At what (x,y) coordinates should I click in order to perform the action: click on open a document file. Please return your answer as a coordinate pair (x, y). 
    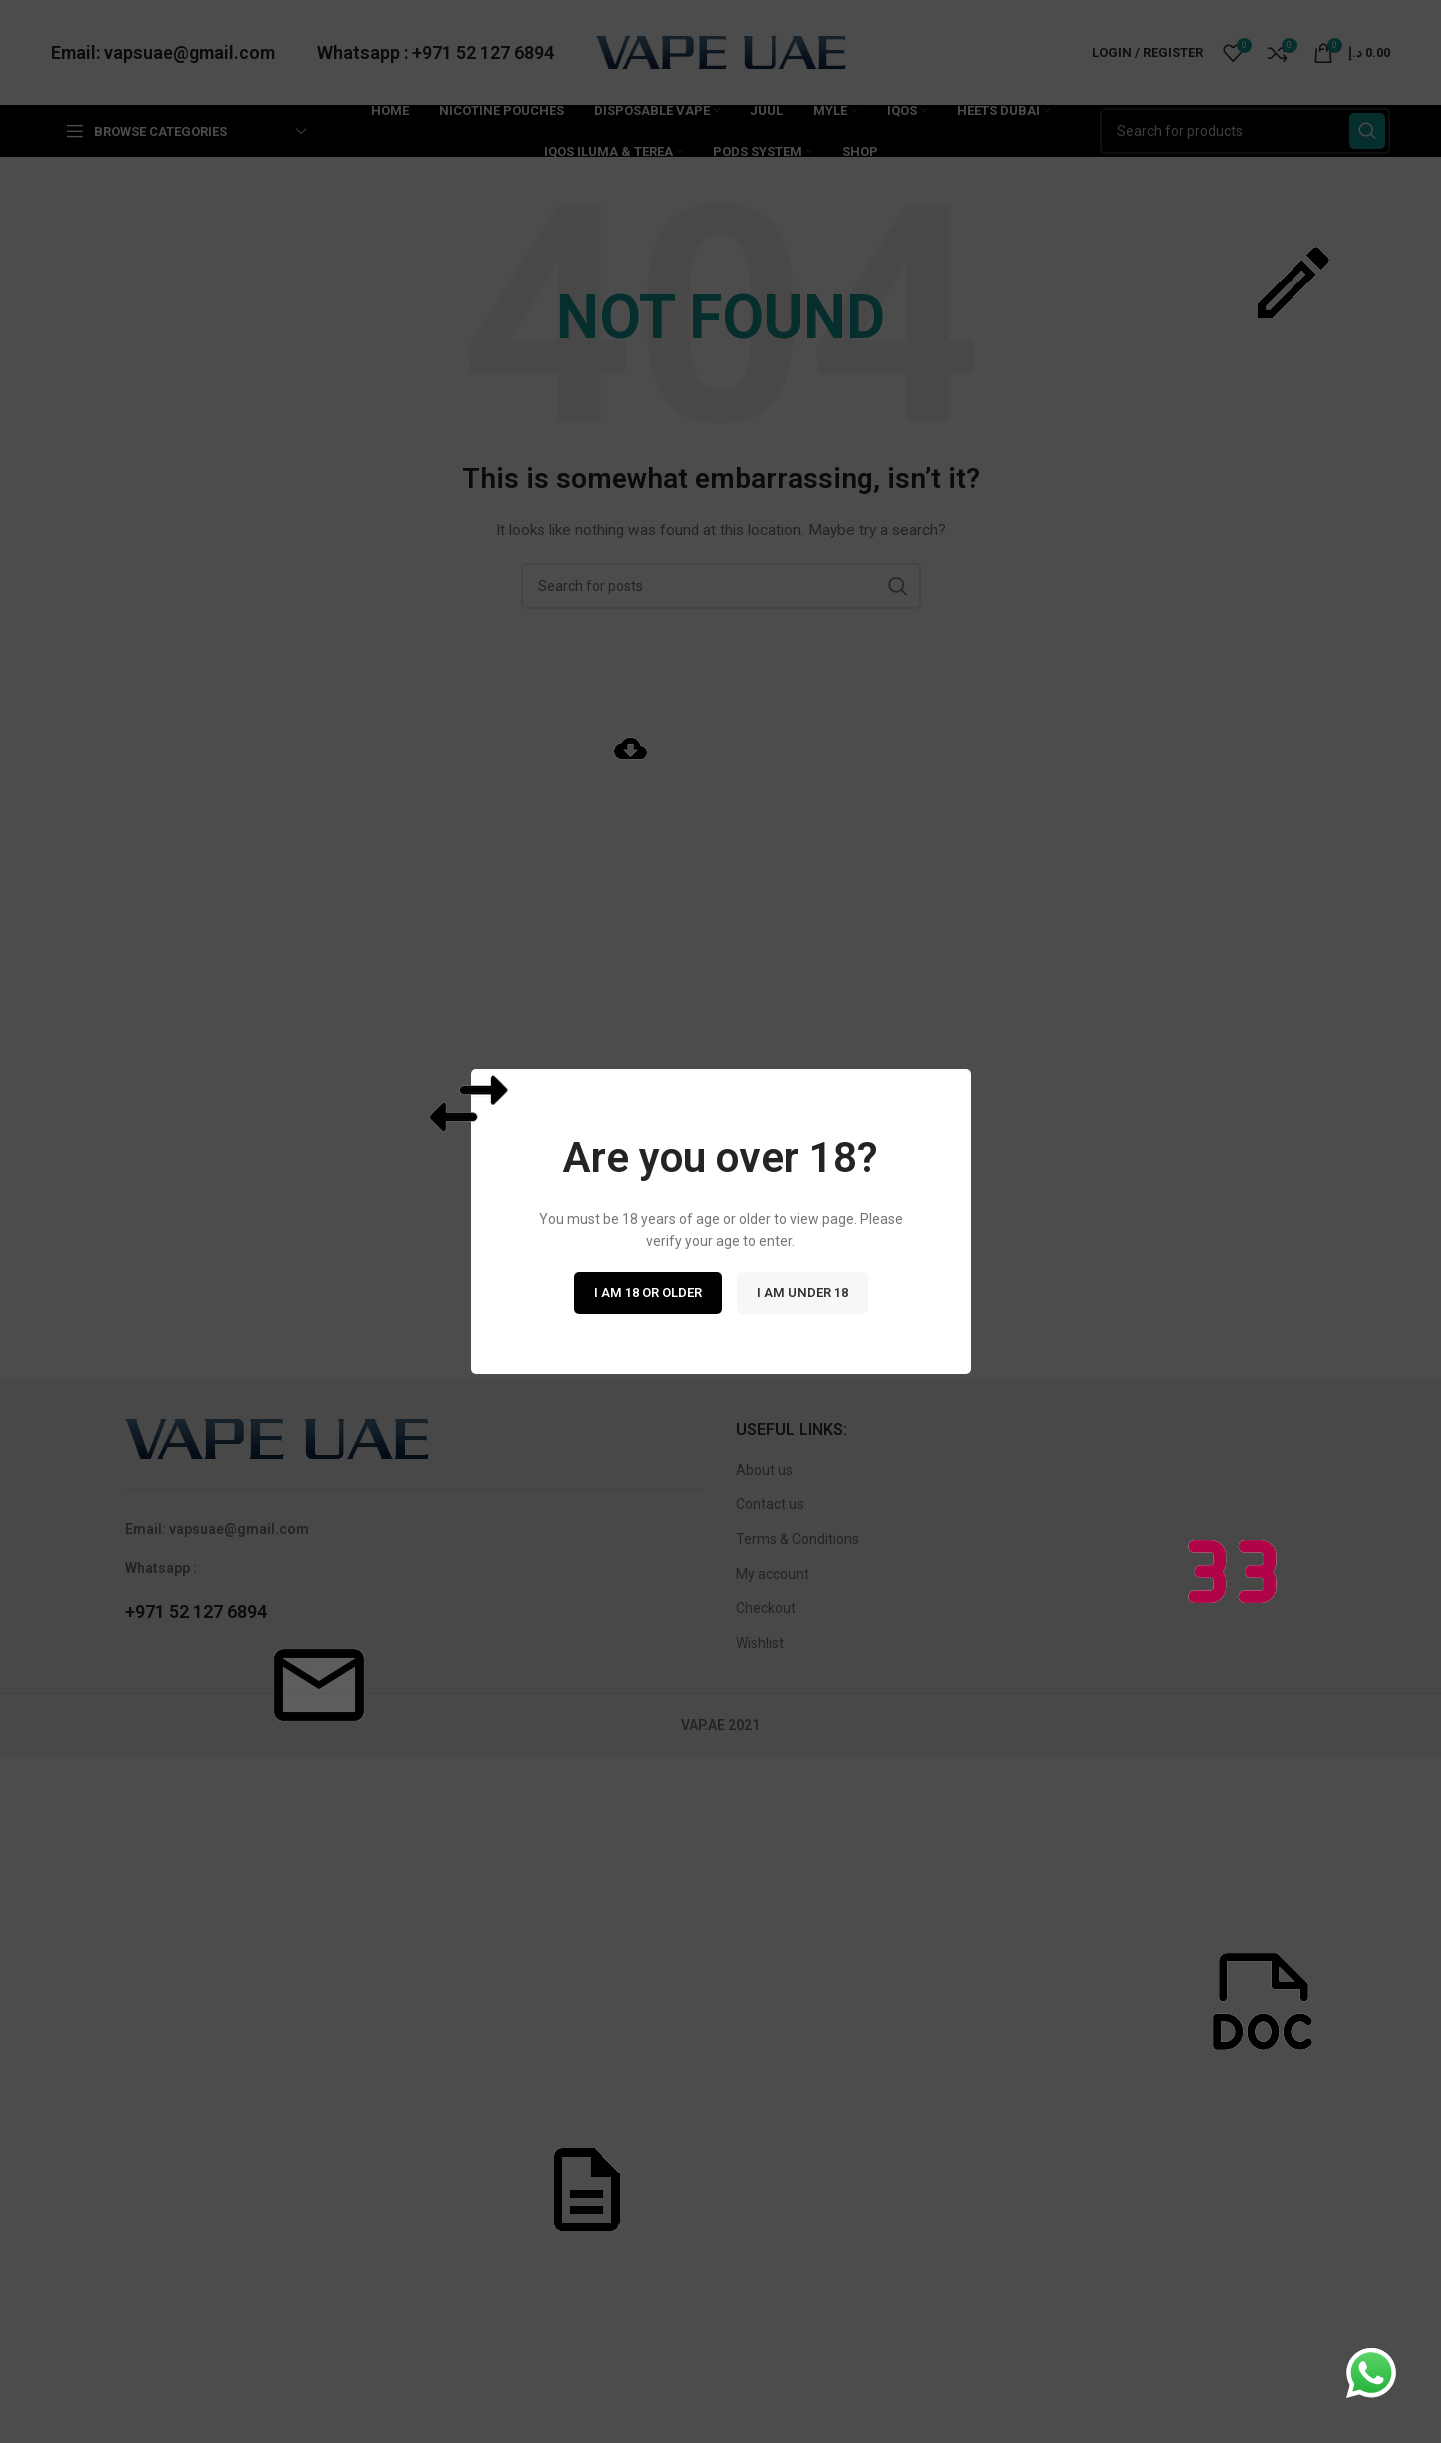
    Looking at the image, I should click on (1263, 2005).